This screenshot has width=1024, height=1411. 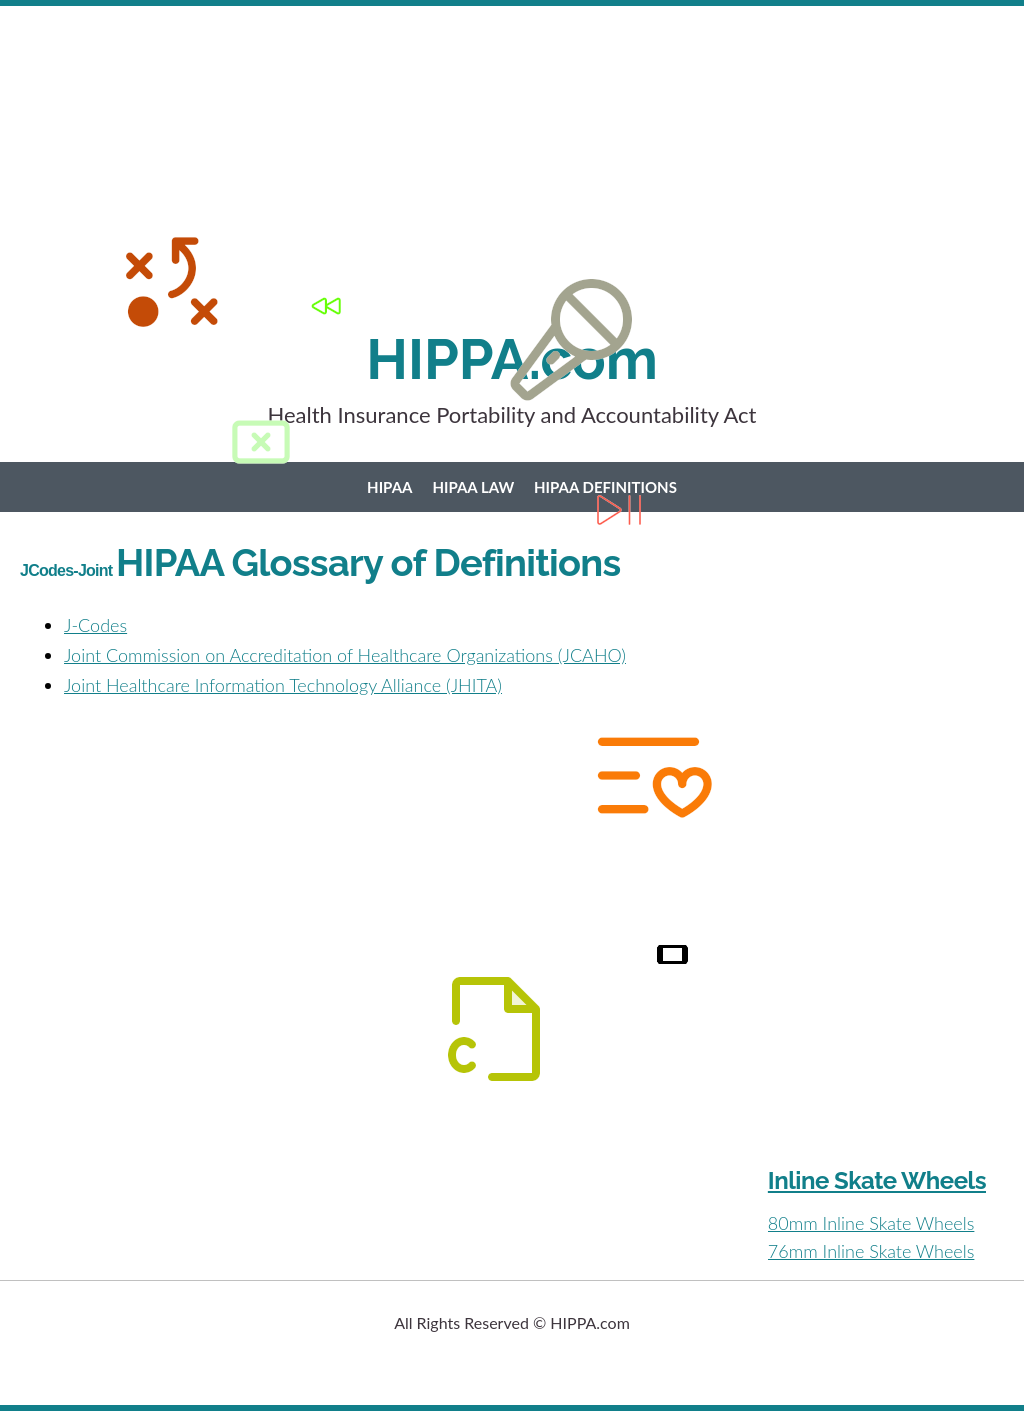 I want to click on toggle between play and pause states, so click(x=619, y=510).